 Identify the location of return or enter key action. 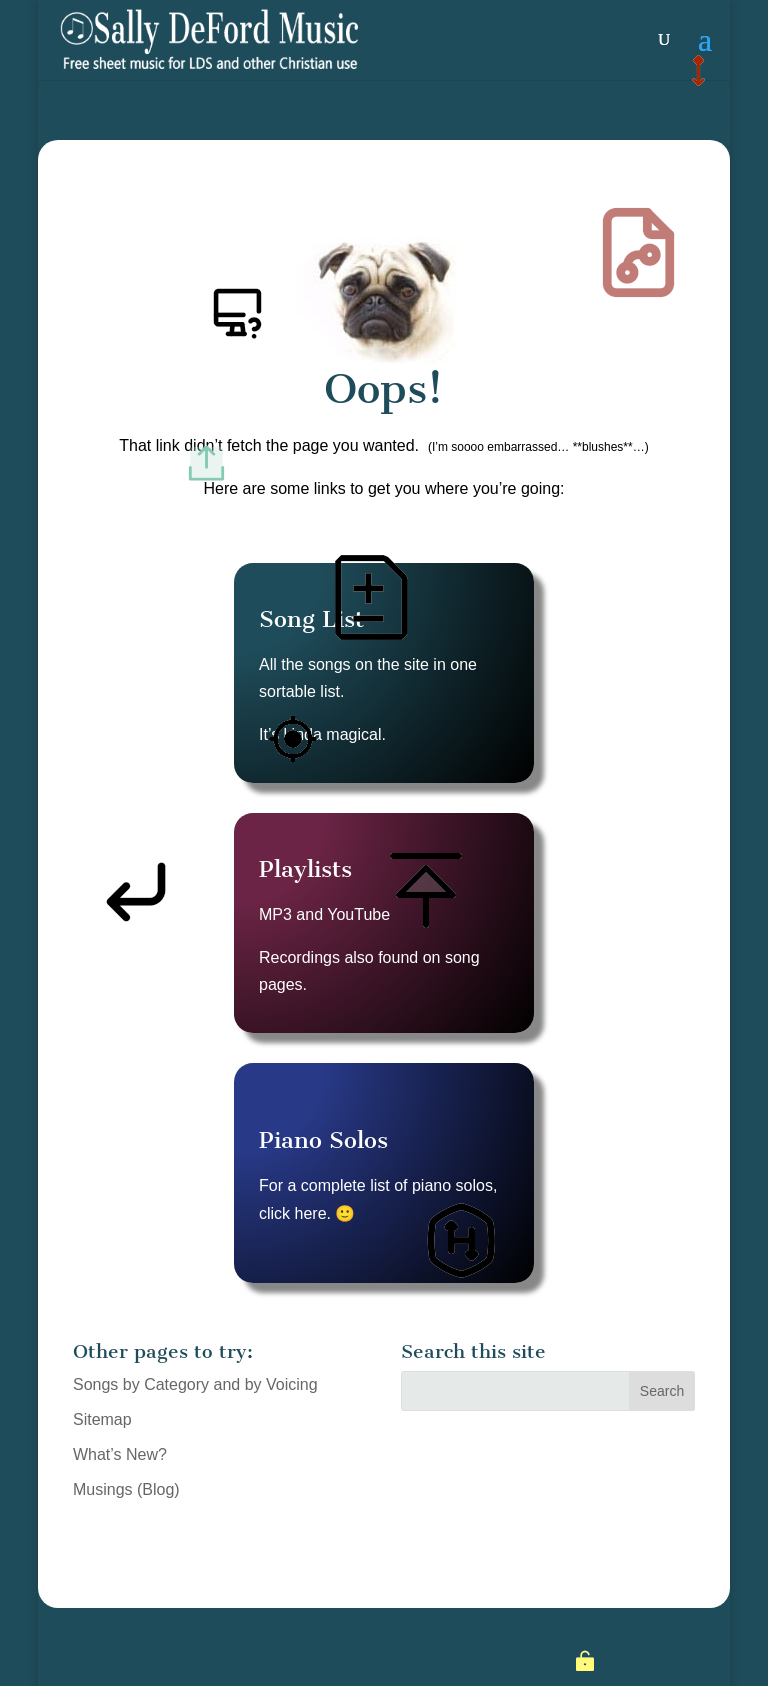
(138, 890).